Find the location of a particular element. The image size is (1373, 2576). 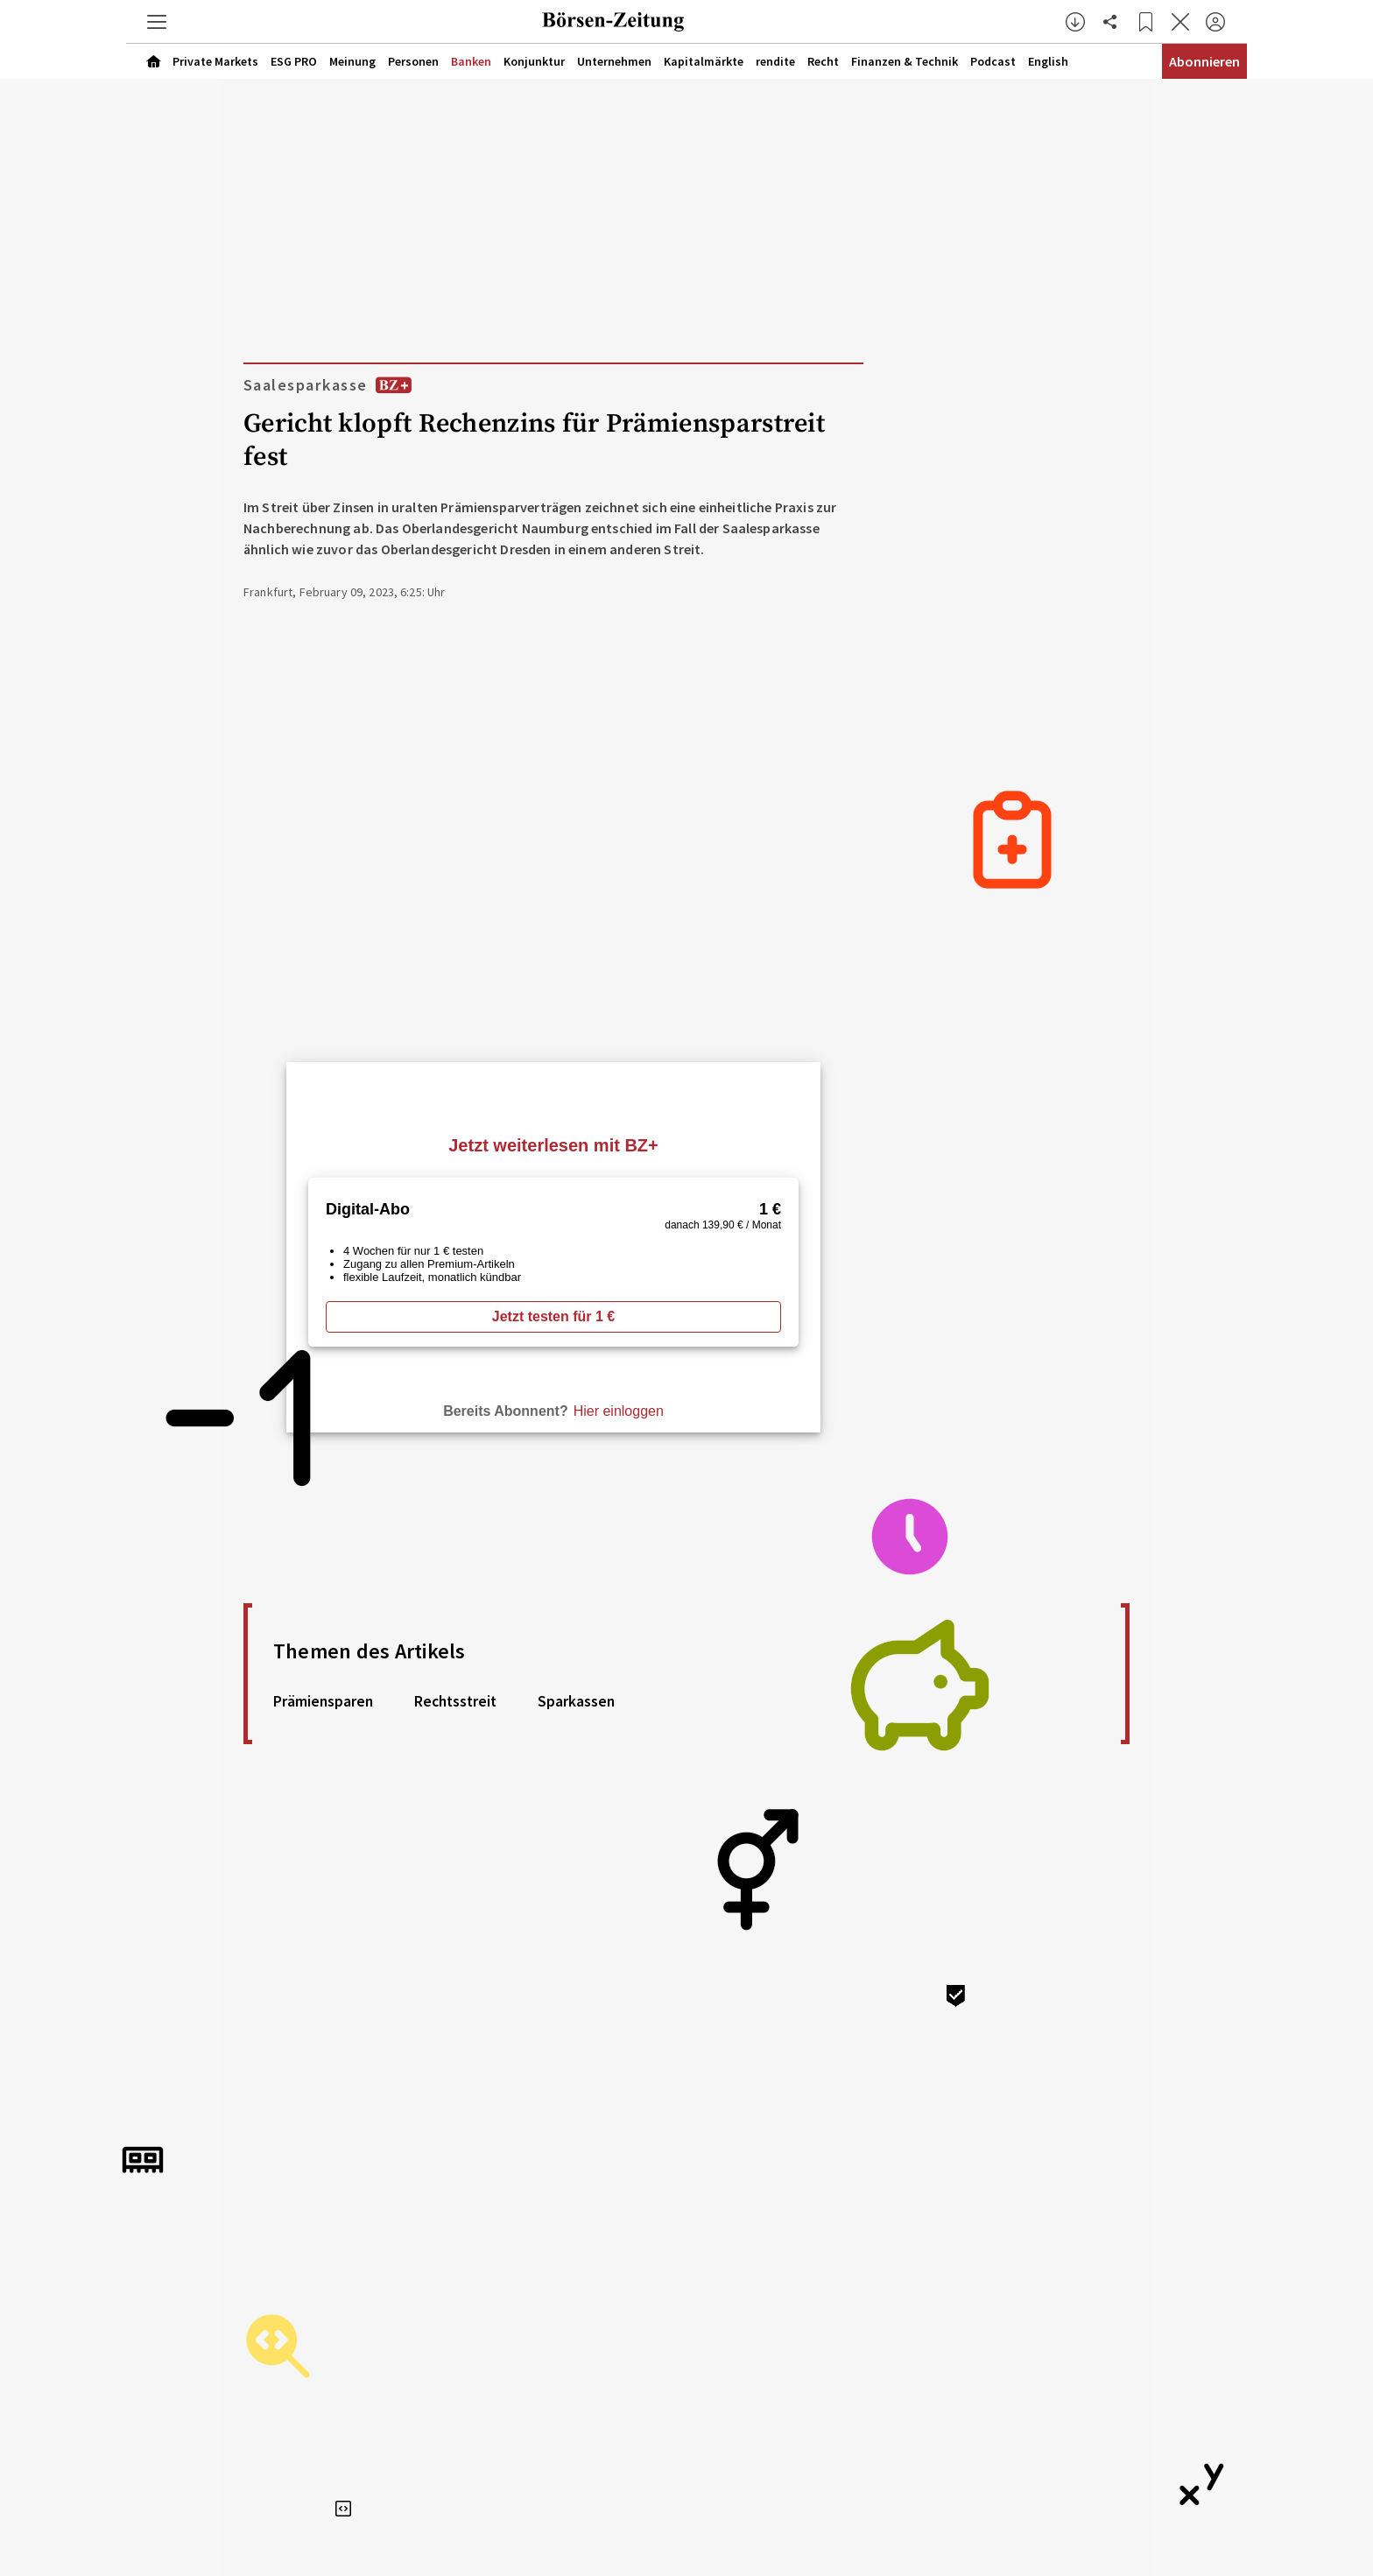

indicates the current time or timestamp is located at coordinates (910, 1537).